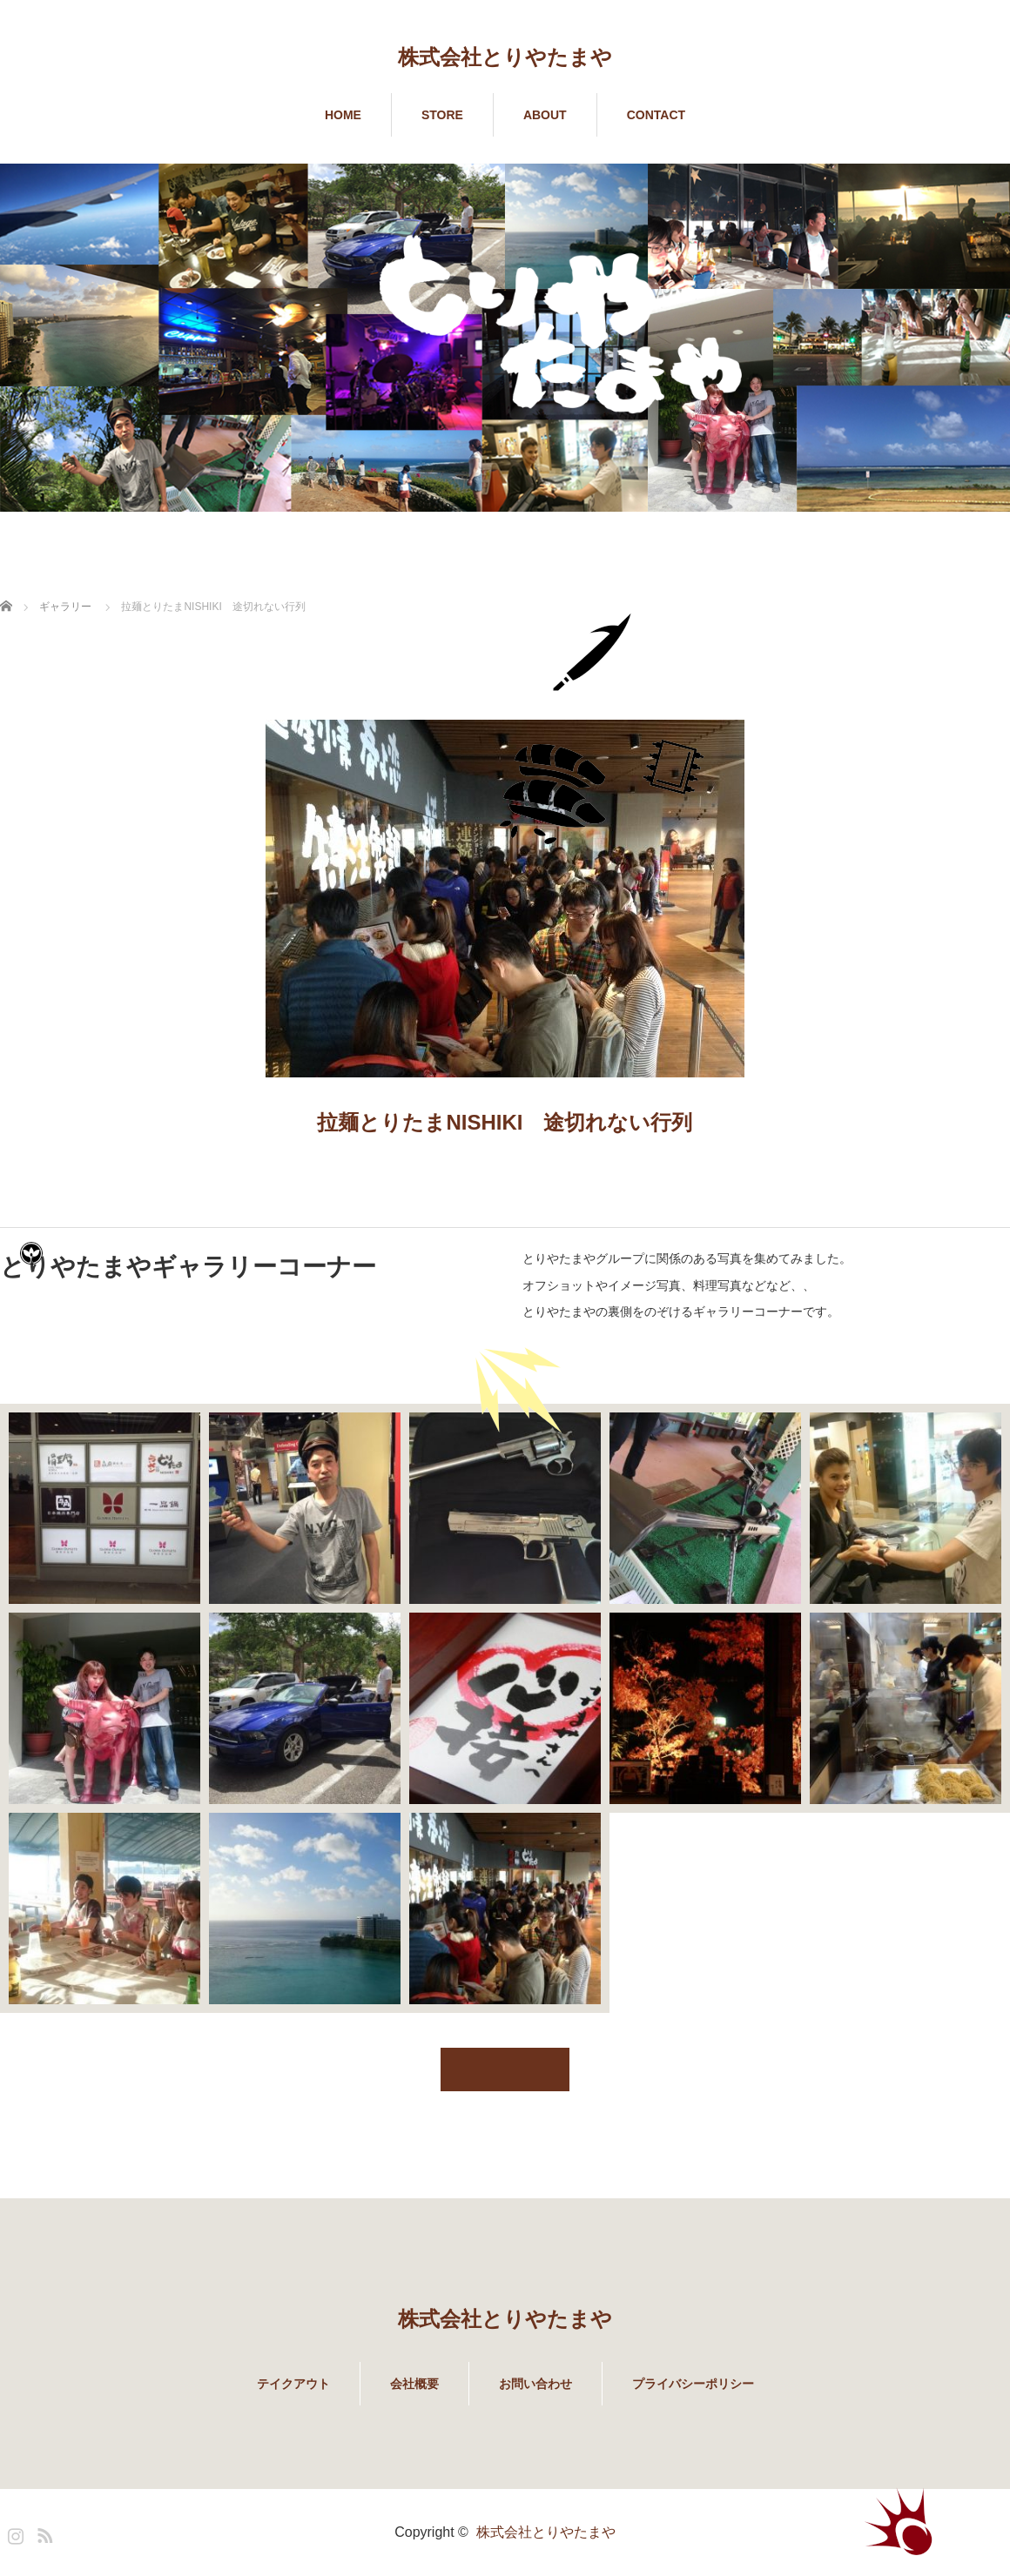 Image resolution: width=1010 pixels, height=2576 pixels. Describe the element at coordinates (31, 1253) in the screenshot. I see `indicates plant growth or gardening feature` at that location.